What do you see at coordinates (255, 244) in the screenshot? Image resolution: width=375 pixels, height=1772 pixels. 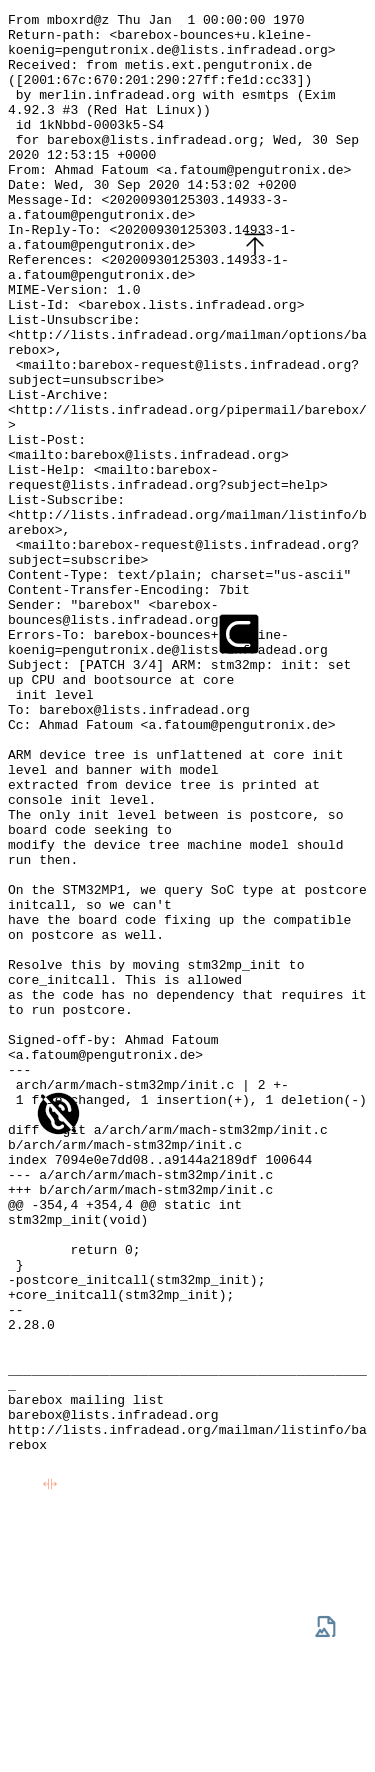 I see `scroll to top of page` at bounding box center [255, 244].